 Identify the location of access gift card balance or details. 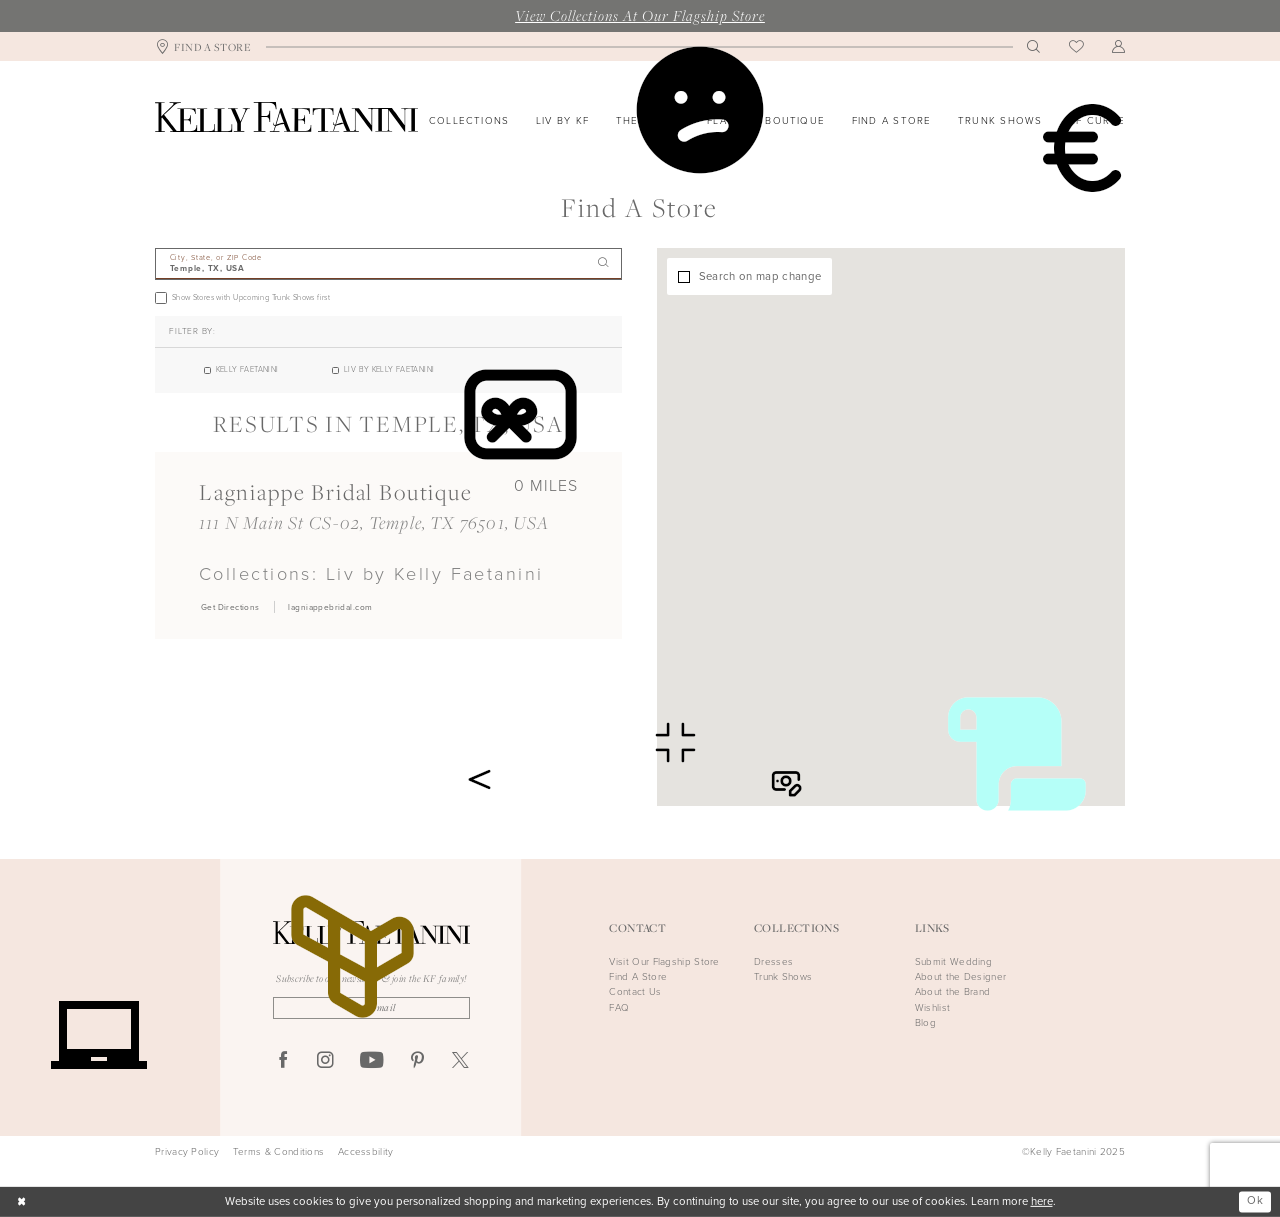
(520, 414).